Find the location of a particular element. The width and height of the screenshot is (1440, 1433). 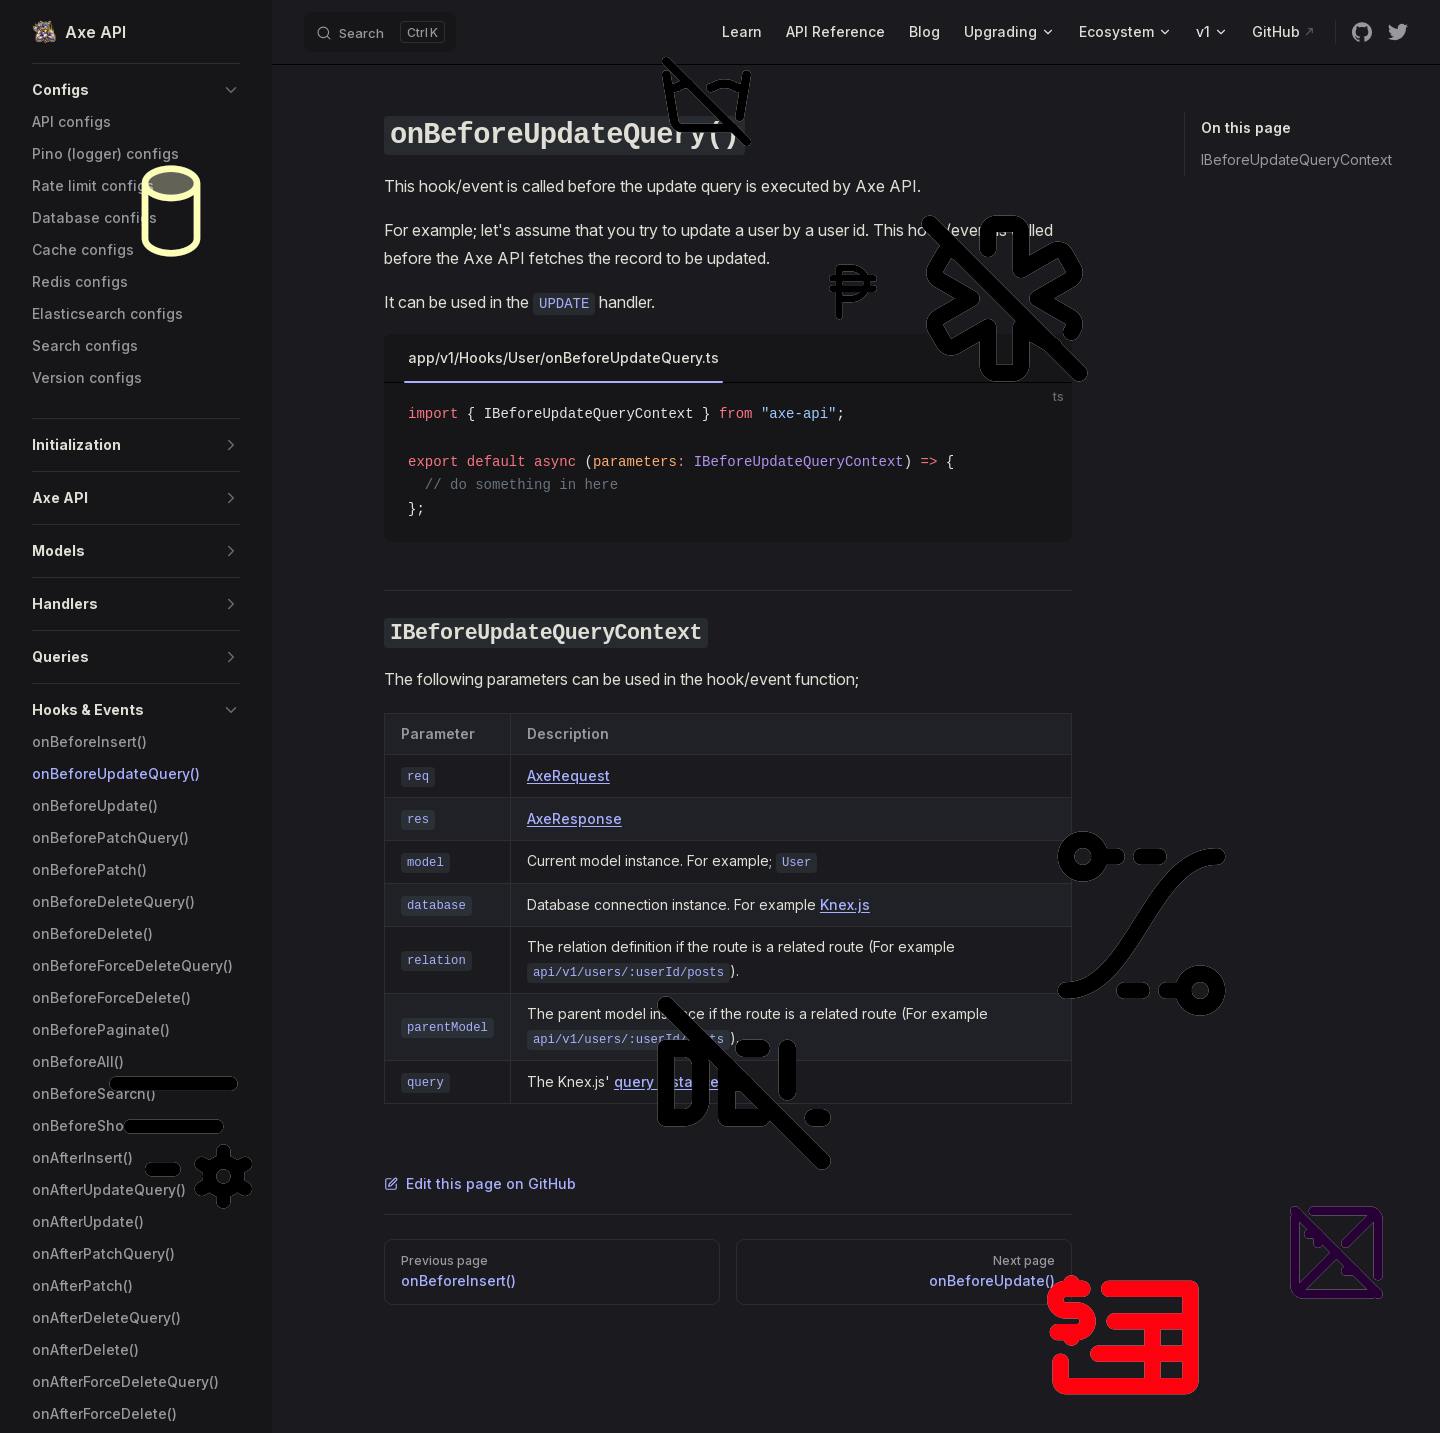

indicates price or payment in philippine pesos is located at coordinates (853, 292).